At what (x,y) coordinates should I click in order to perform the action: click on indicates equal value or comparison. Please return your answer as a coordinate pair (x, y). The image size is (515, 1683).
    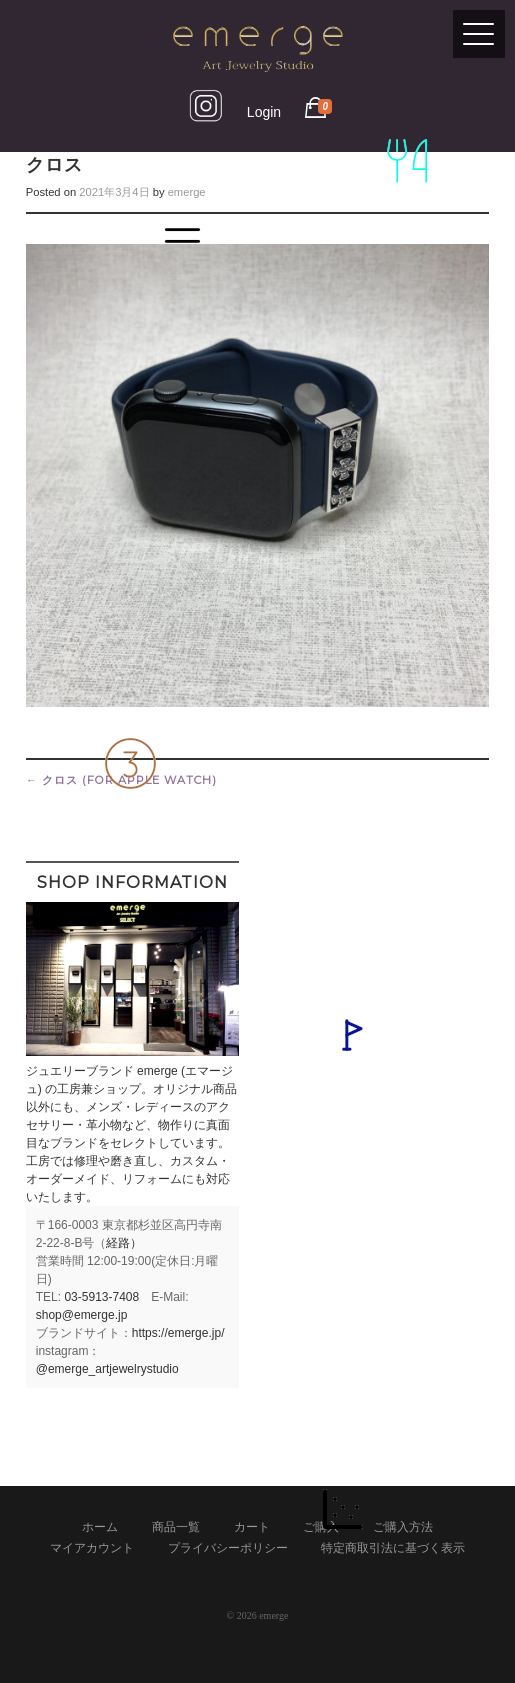
    Looking at the image, I should click on (182, 235).